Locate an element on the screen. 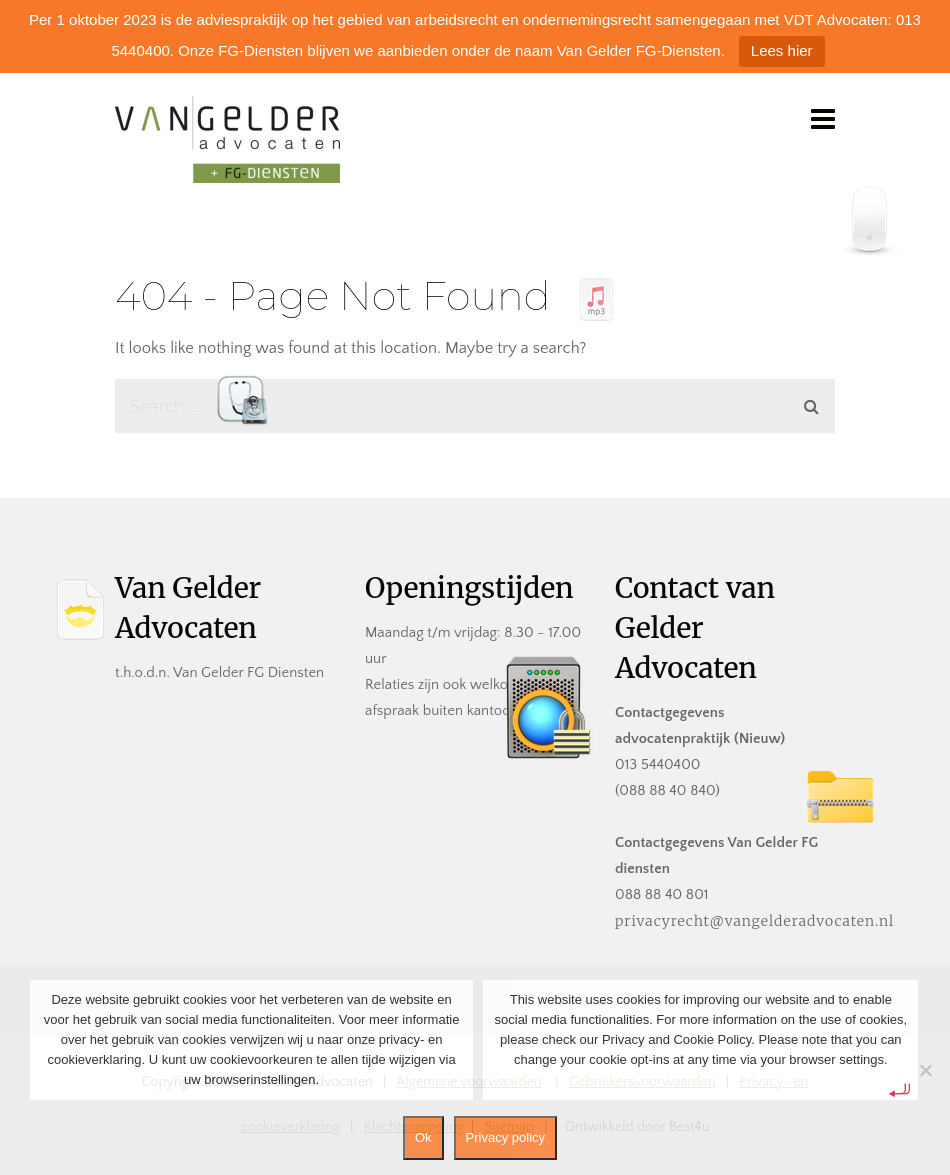 This screenshot has height=1175, width=950. open a compressed zip folder is located at coordinates (840, 798).